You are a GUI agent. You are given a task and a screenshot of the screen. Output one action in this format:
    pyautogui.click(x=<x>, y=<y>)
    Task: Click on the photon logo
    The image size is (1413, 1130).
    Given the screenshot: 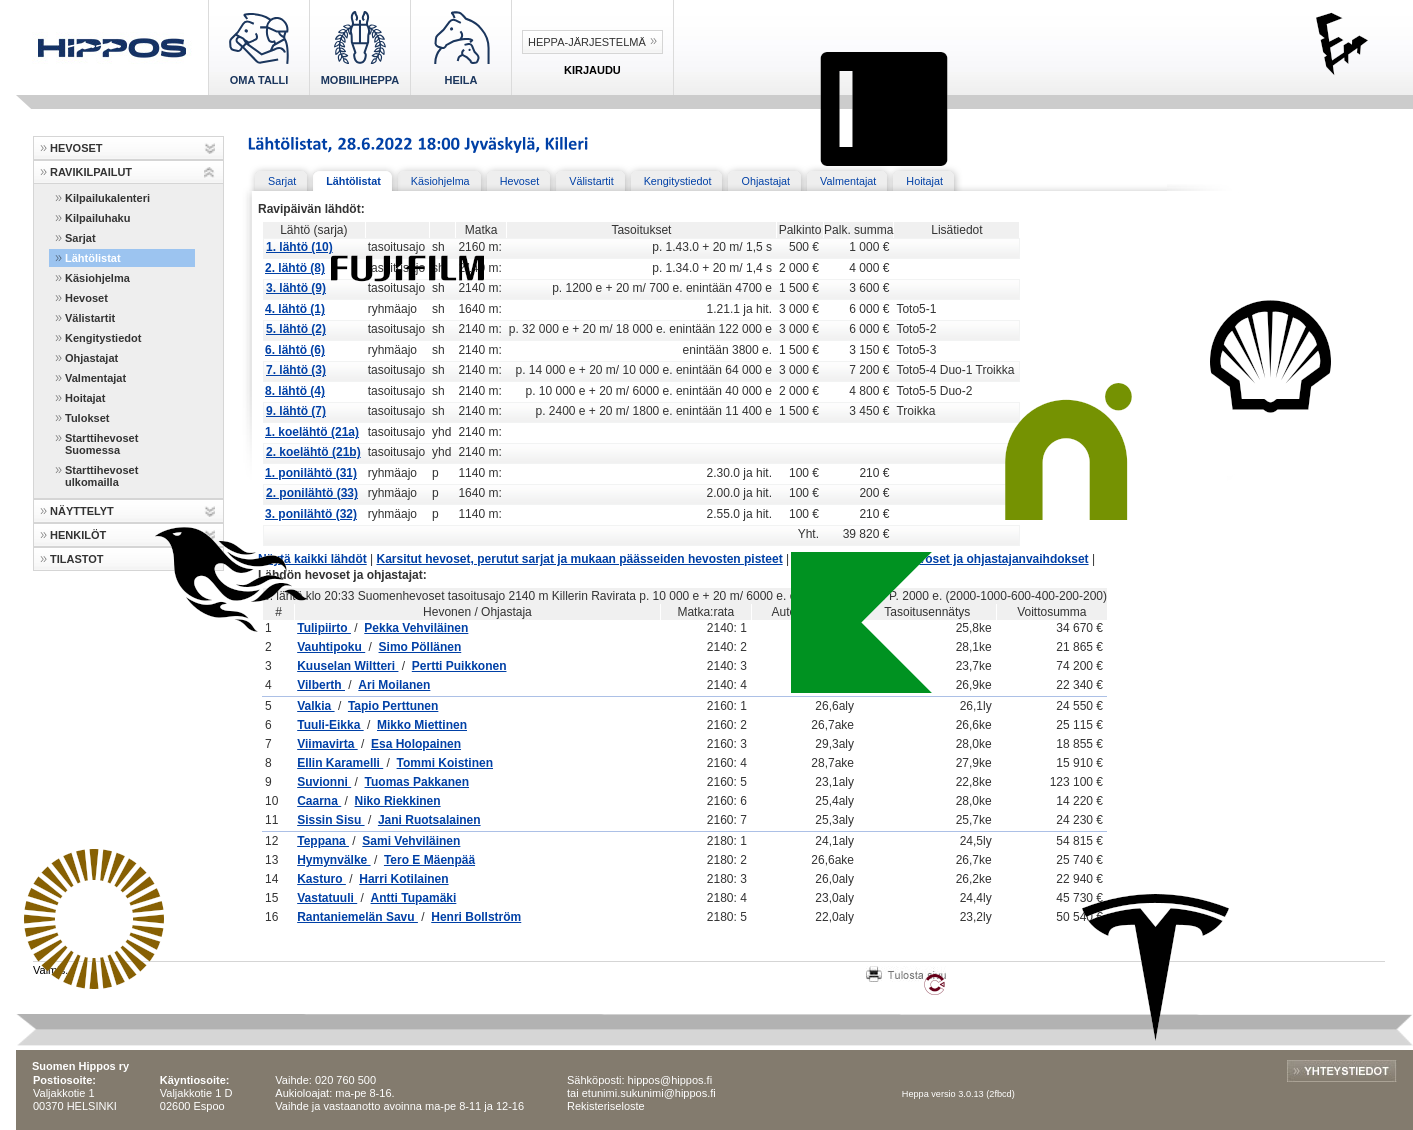 What is the action you would take?
    pyautogui.click(x=94, y=919)
    